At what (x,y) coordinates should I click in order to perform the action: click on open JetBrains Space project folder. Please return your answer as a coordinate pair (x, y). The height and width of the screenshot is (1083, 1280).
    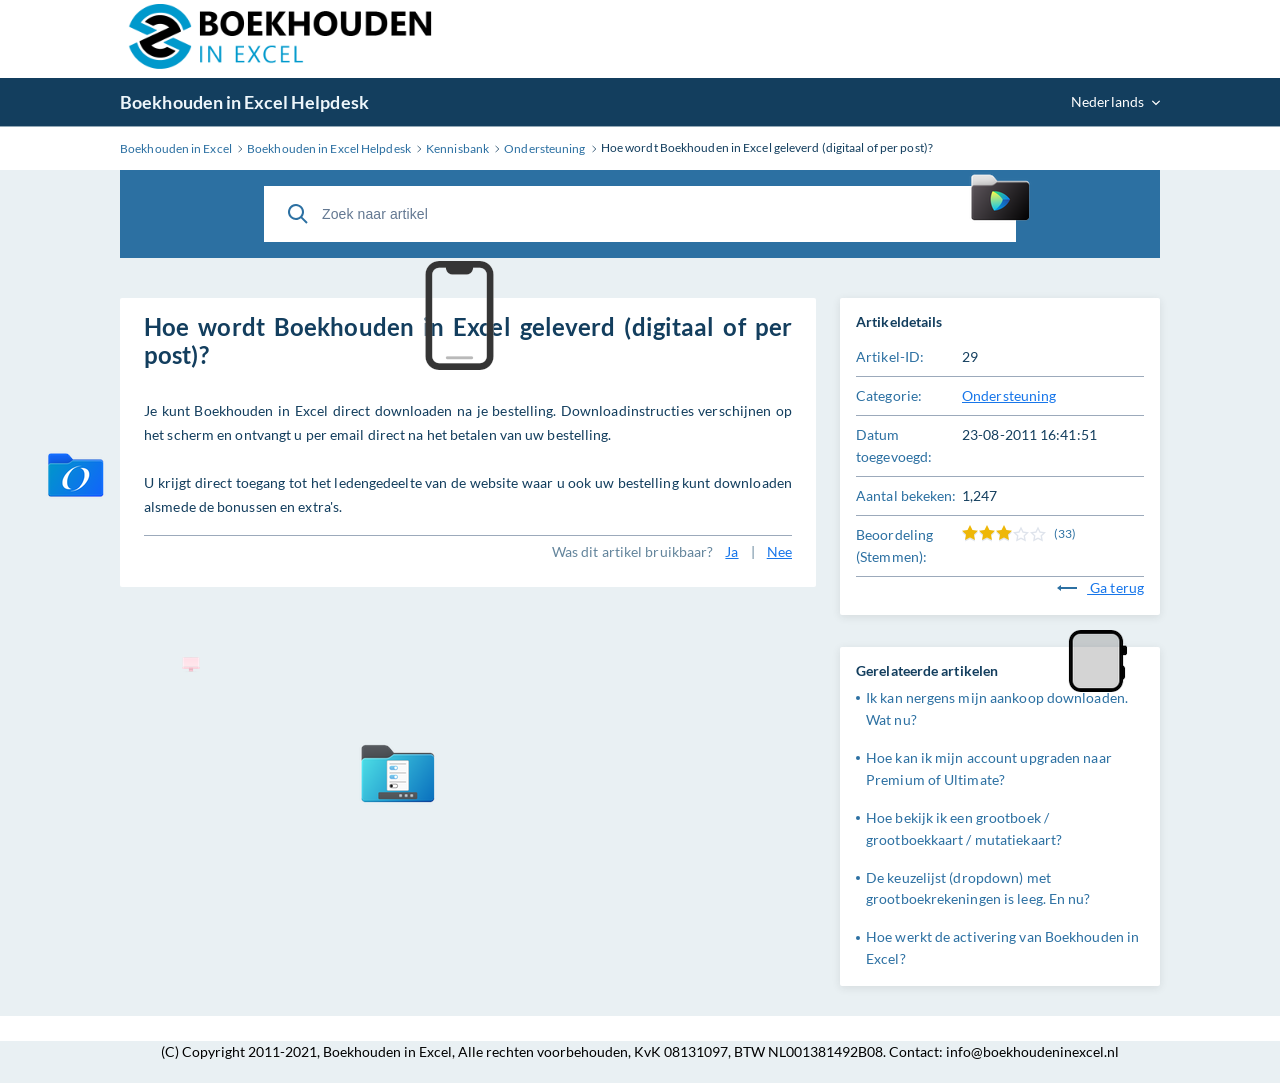
    Looking at the image, I should click on (1000, 199).